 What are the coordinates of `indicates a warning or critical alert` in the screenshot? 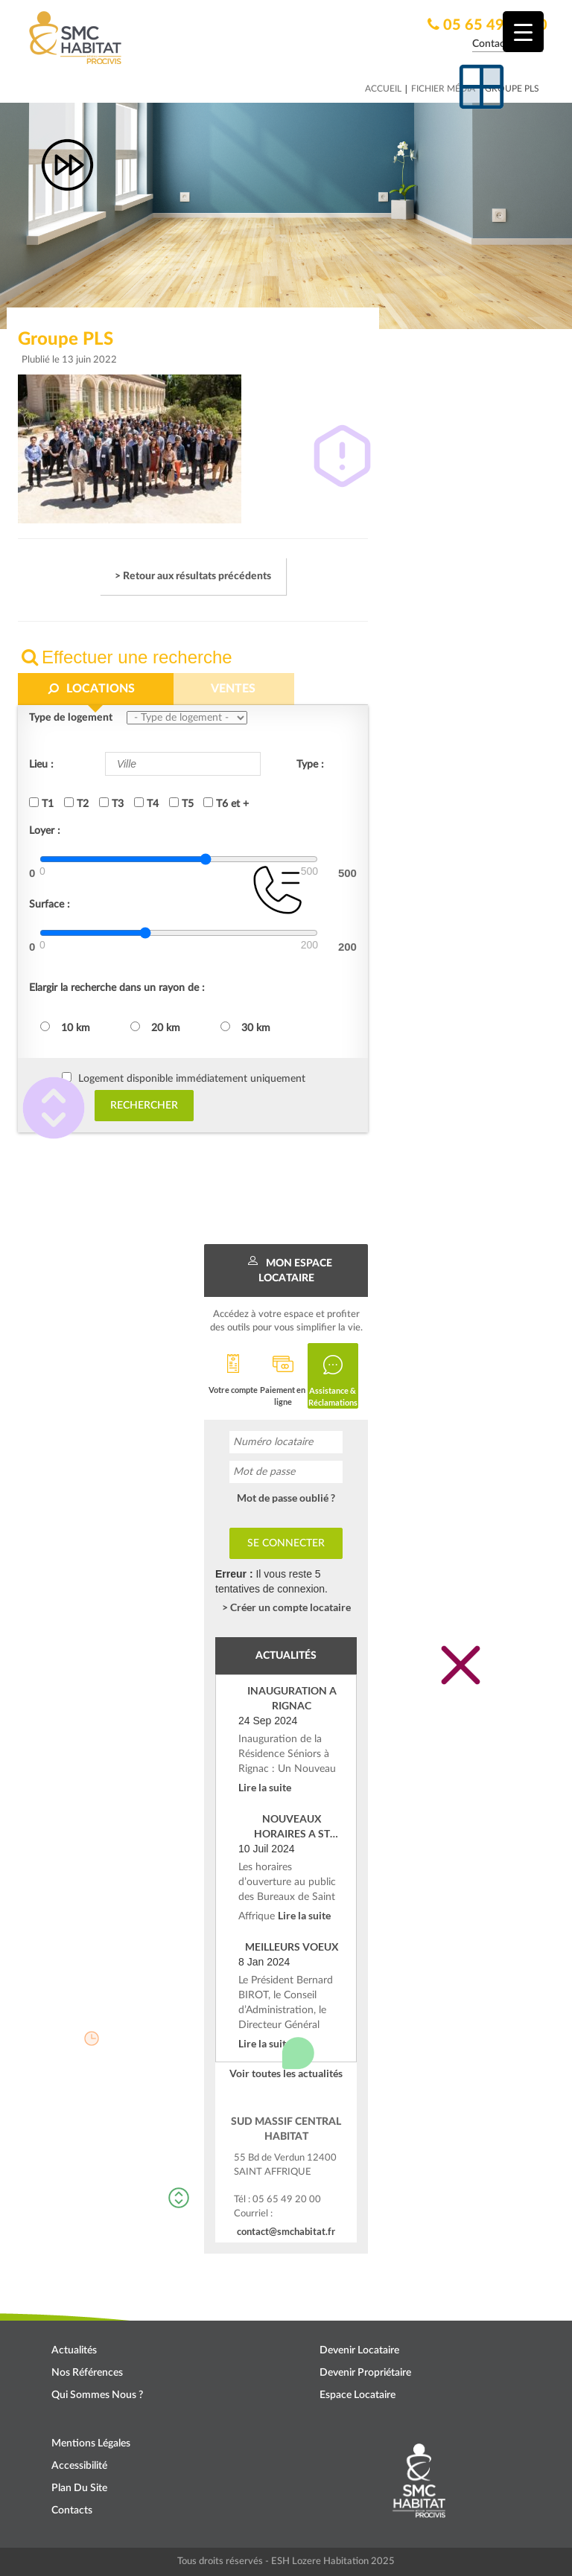 It's located at (342, 456).